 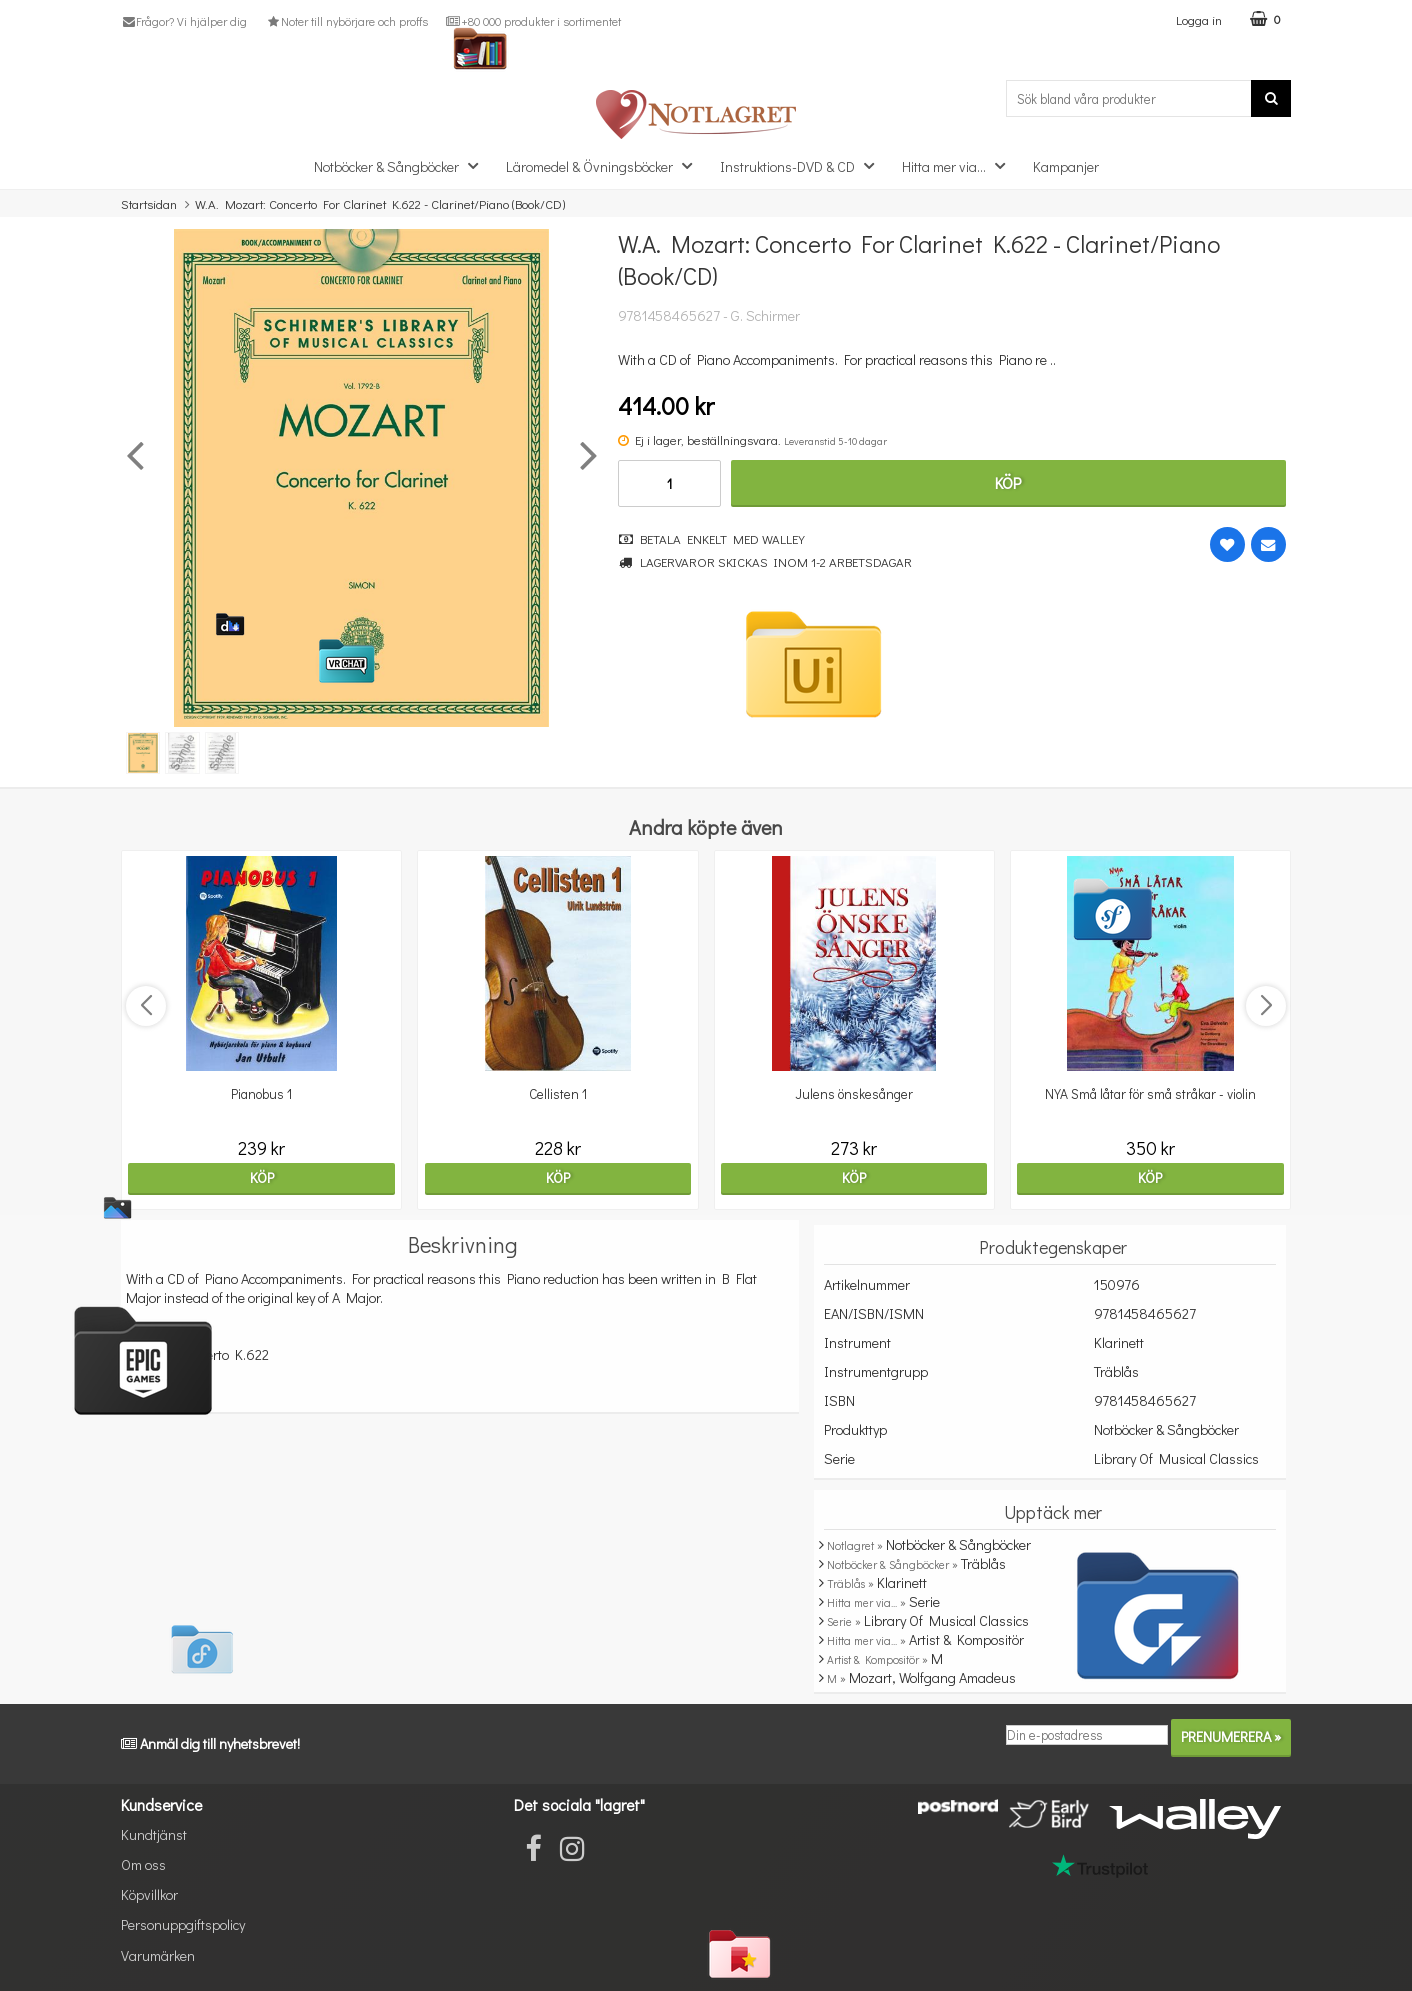 I want to click on open your bookmarked files folder, so click(x=739, y=1955).